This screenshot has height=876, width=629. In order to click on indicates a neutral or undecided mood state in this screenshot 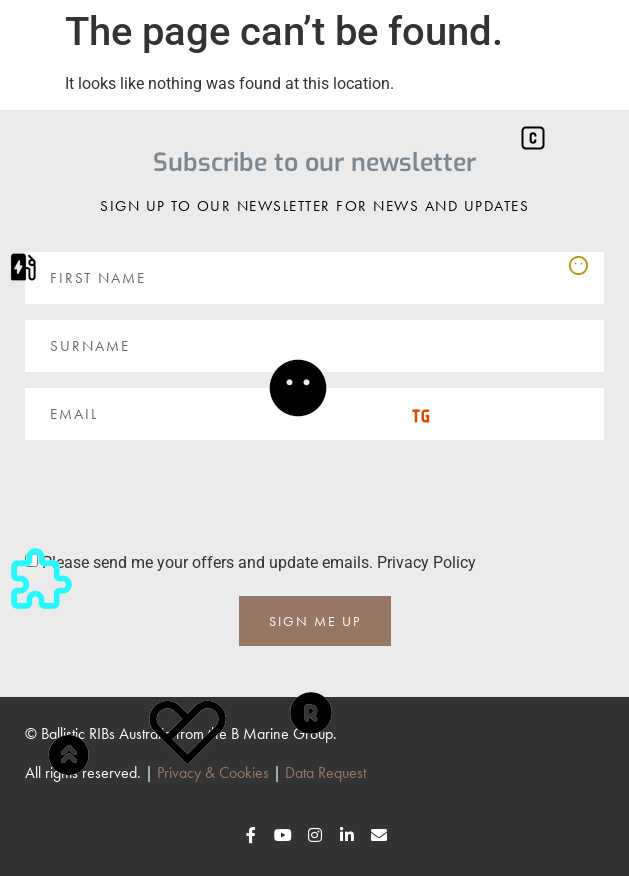, I will do `click(578, 265)`.